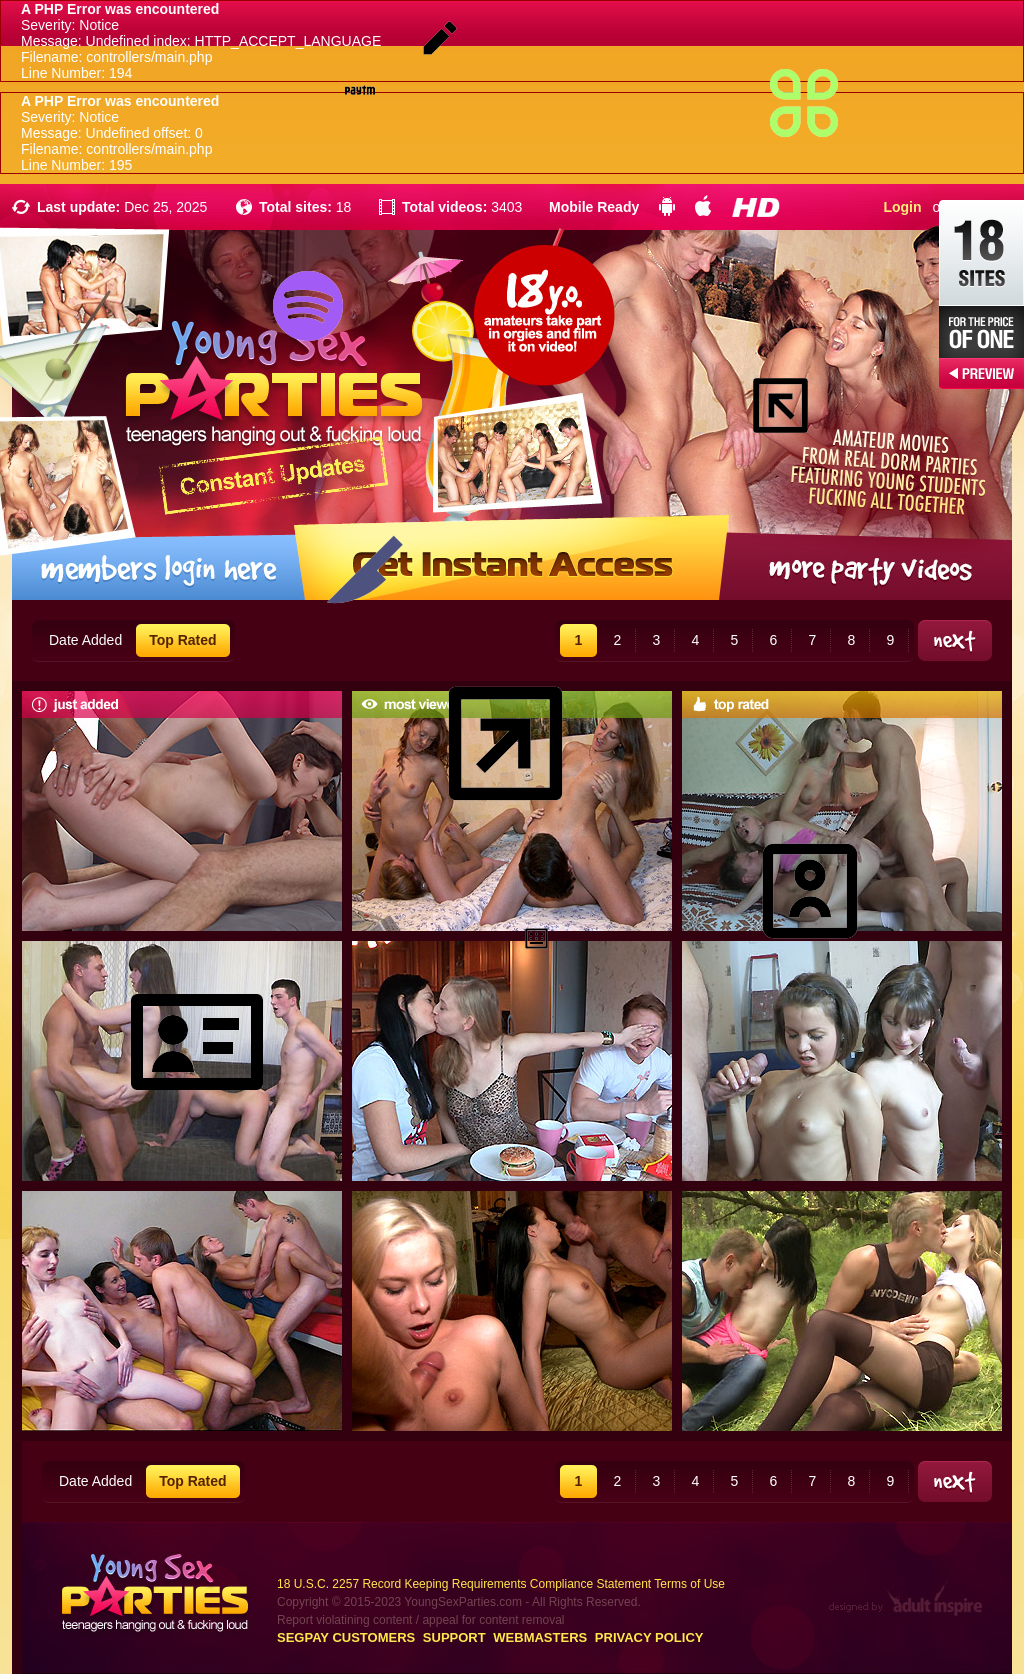  I want to click on view account profile, so click(810, 891).